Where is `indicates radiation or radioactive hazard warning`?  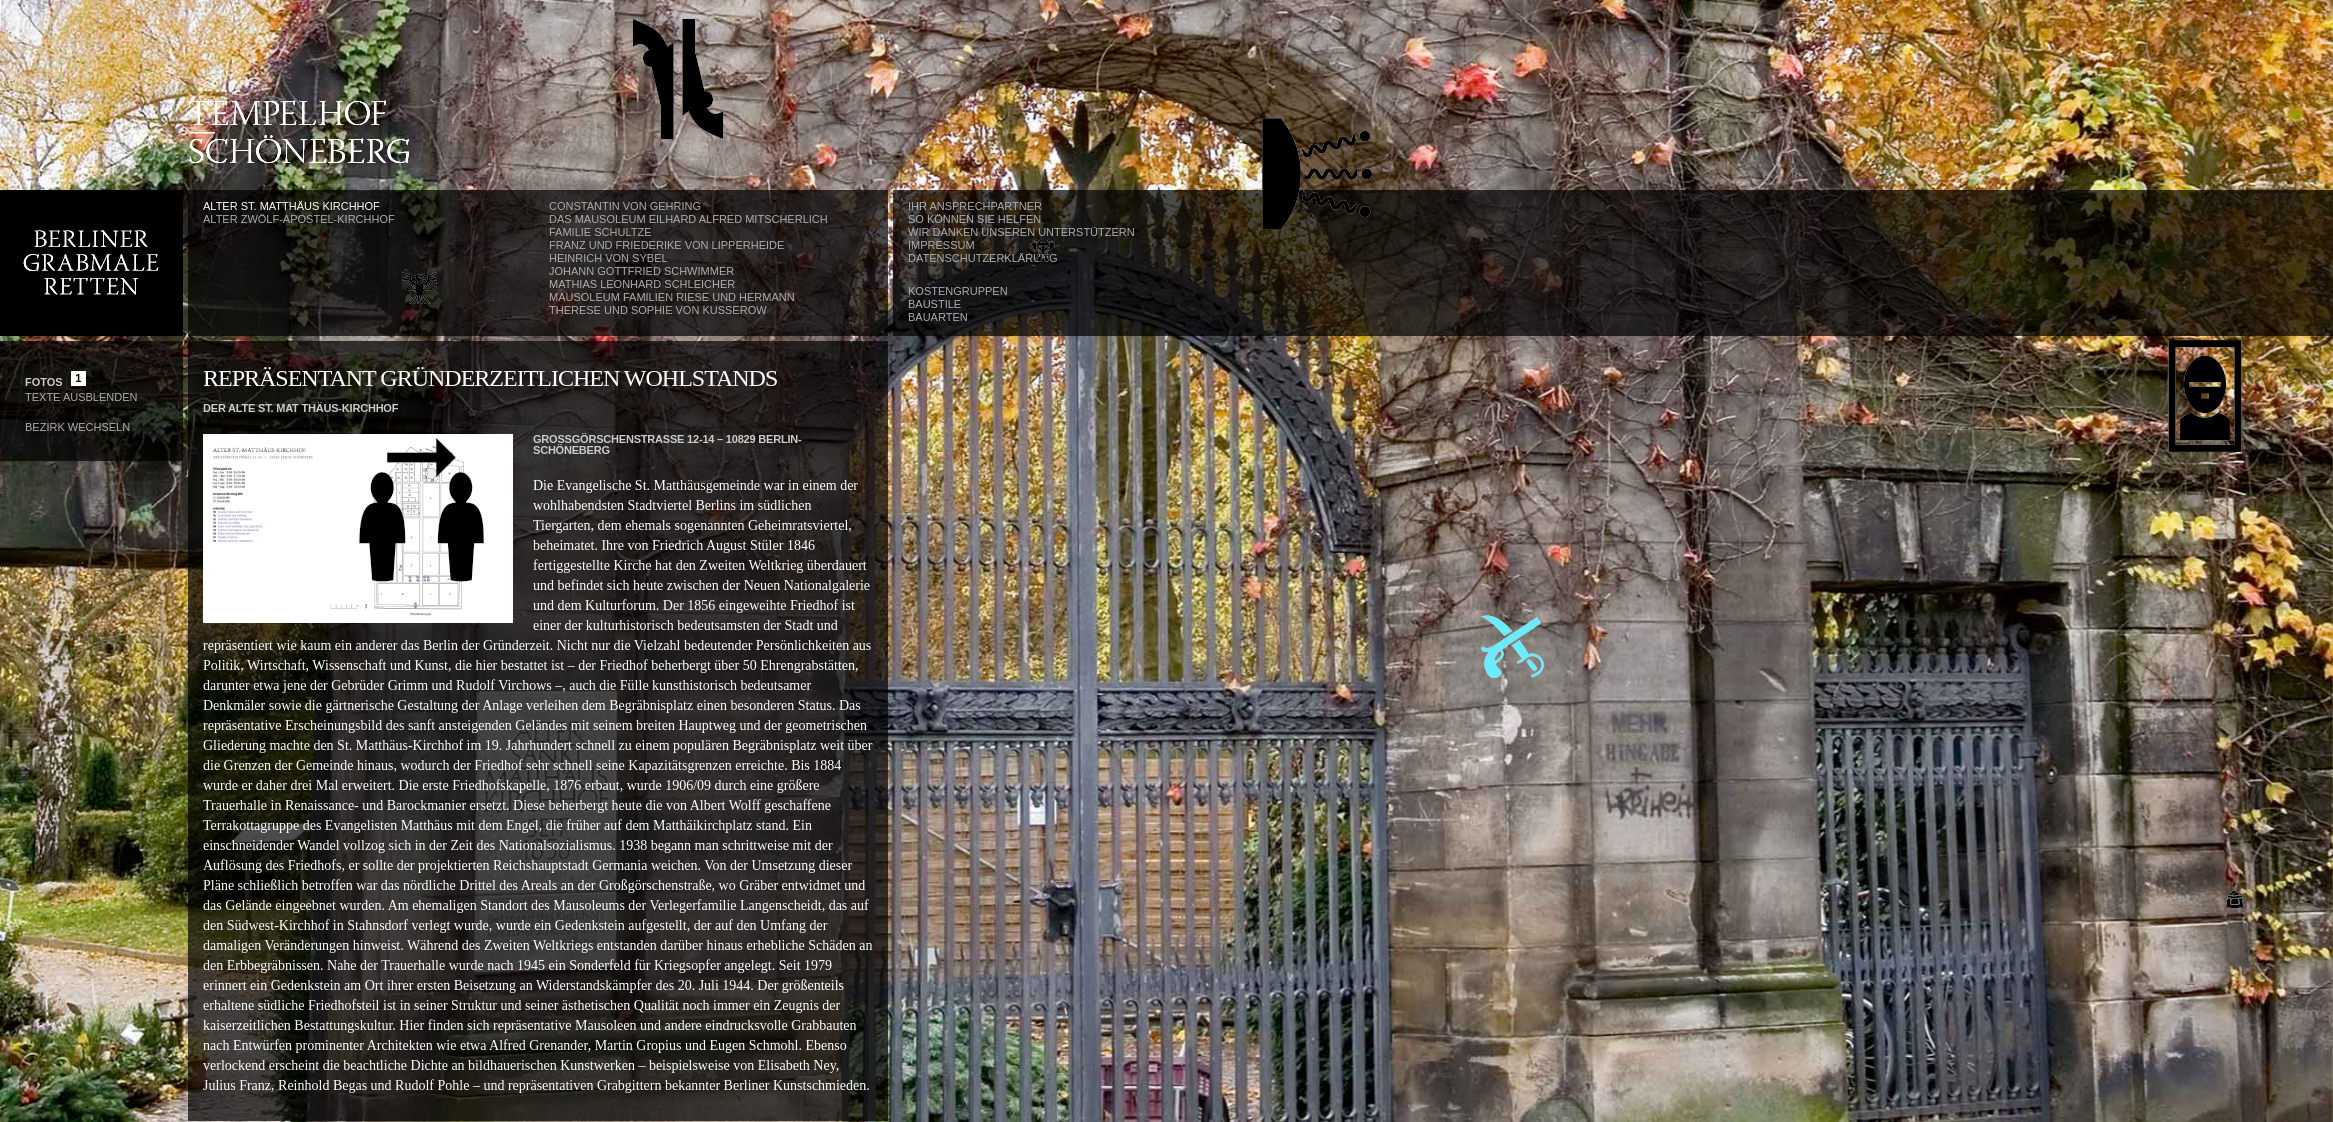 indicates radiation or radioactive hazard warning is located at coordinates (1318, 174).